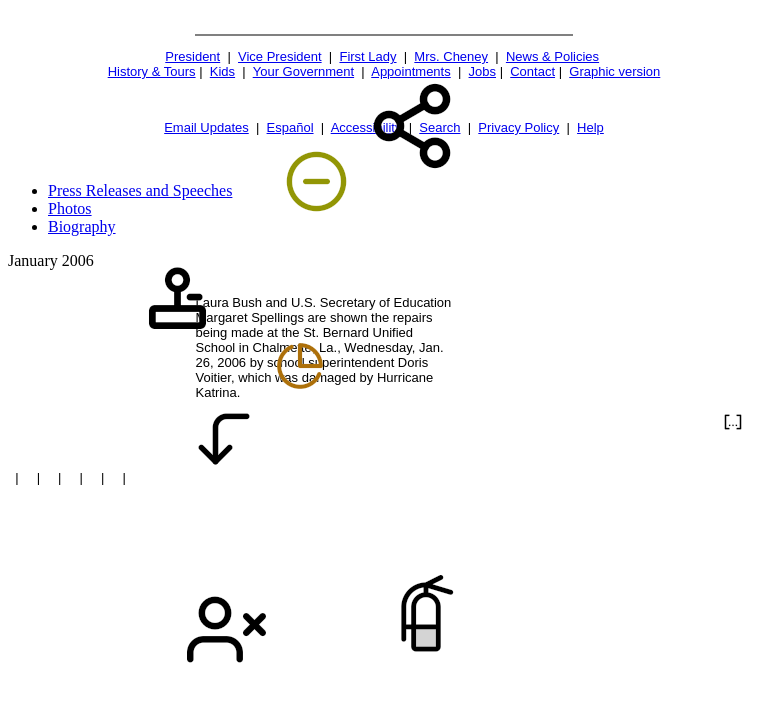  I want to click on access fire safety information, so click(423, 614).